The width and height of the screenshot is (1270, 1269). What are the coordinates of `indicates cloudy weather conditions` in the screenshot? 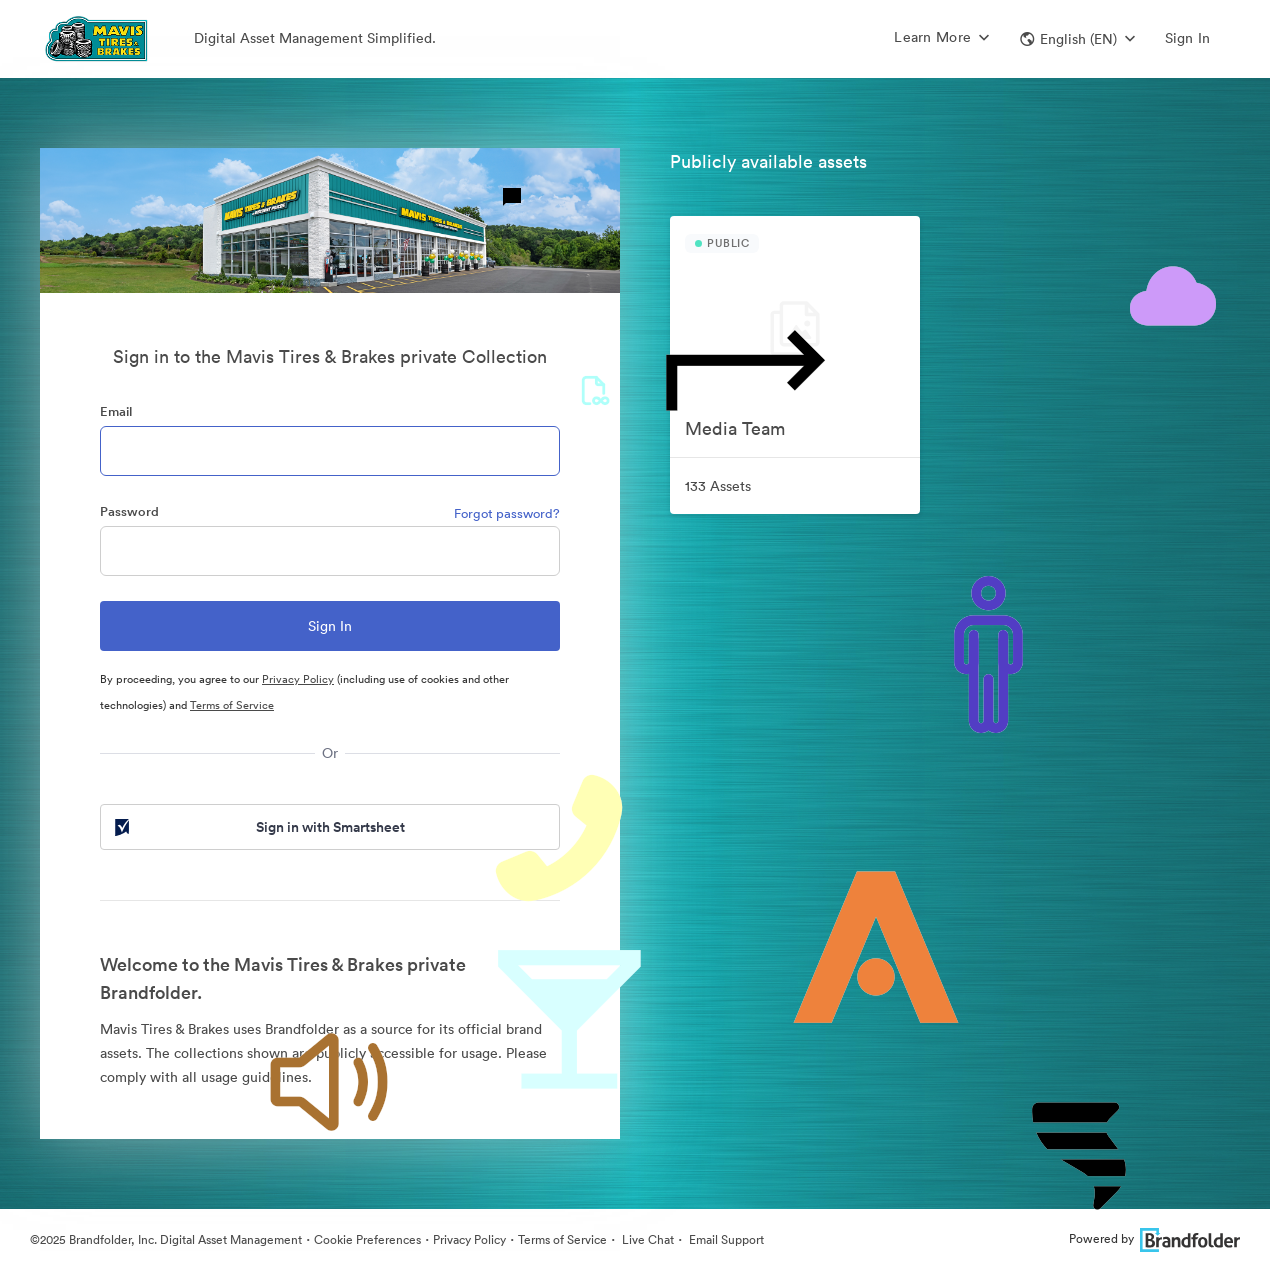 It's located at (1173, 296).